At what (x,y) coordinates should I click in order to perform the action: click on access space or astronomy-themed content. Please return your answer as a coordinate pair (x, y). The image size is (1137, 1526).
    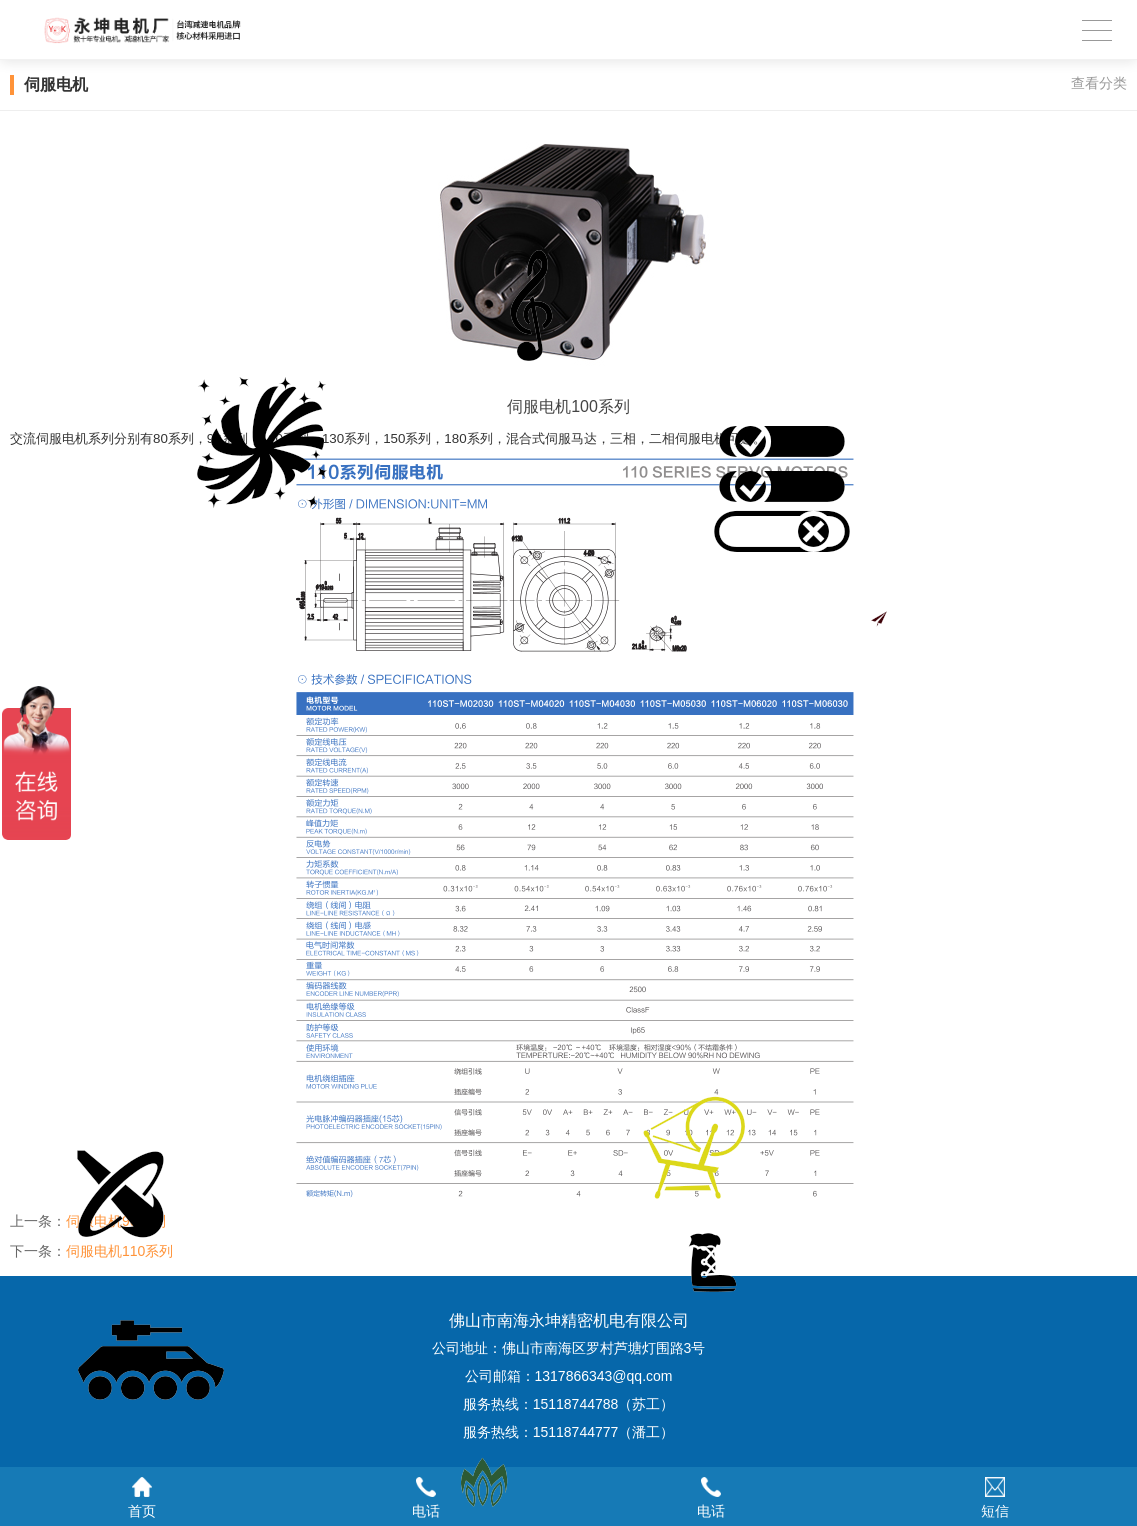
    Looking at the image, I should click on (261, 442).